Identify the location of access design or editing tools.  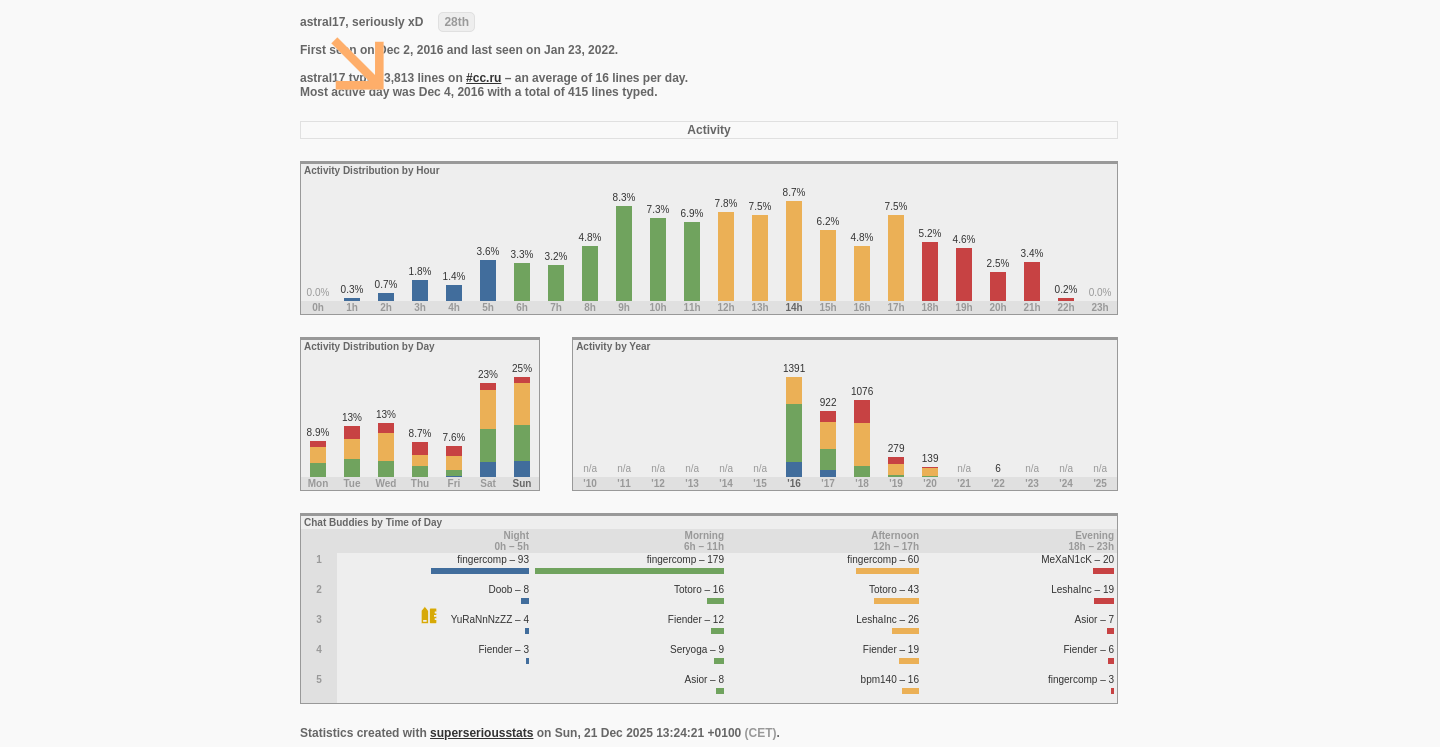
(429, 615).